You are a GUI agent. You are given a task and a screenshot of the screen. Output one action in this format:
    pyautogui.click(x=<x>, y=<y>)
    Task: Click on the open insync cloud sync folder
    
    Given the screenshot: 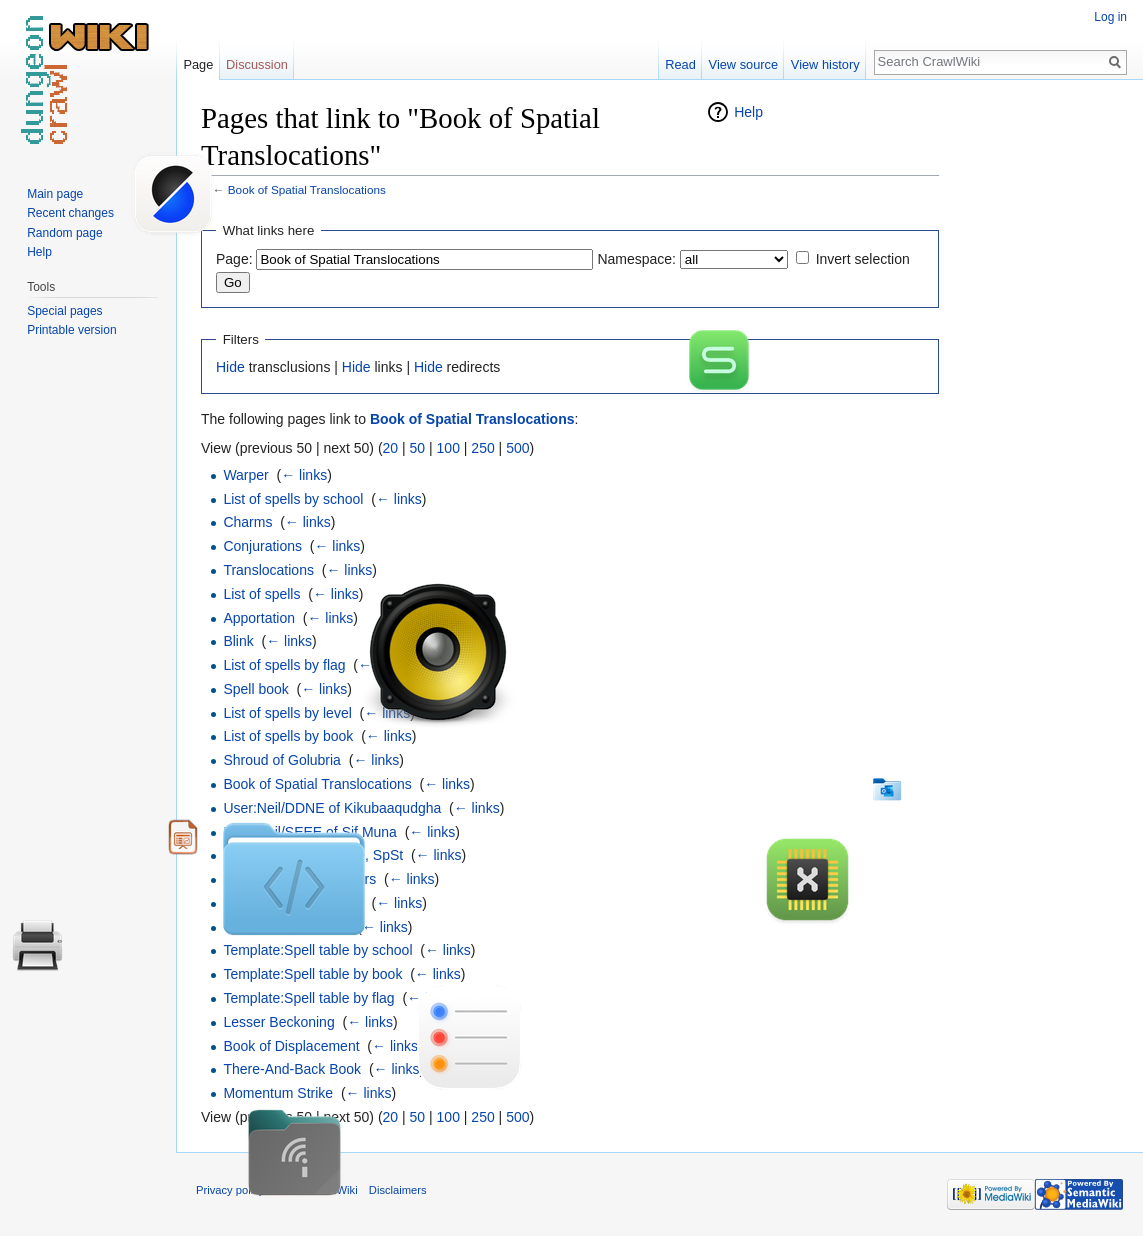 What is the action you would take?
    pyautogui.click(x=294, y=1152)
    